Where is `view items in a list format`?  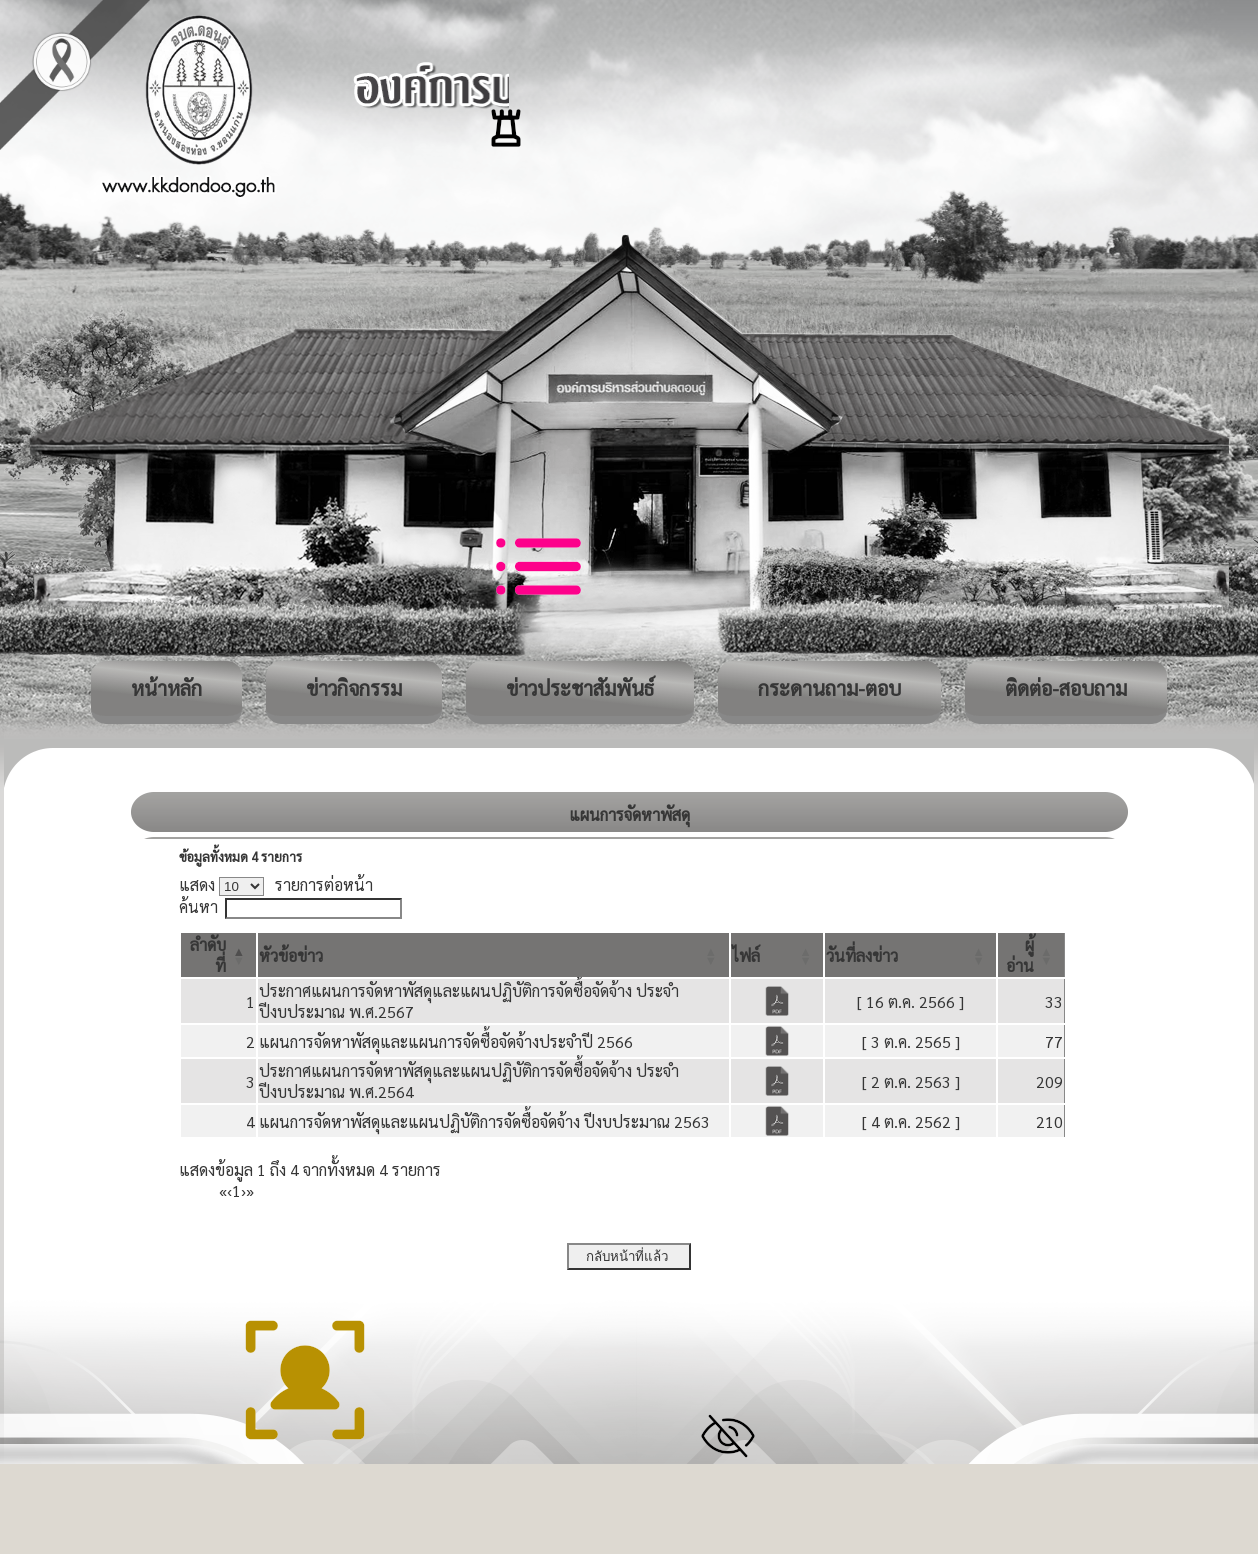
view items in a list format is located at coordinates (538, 566).